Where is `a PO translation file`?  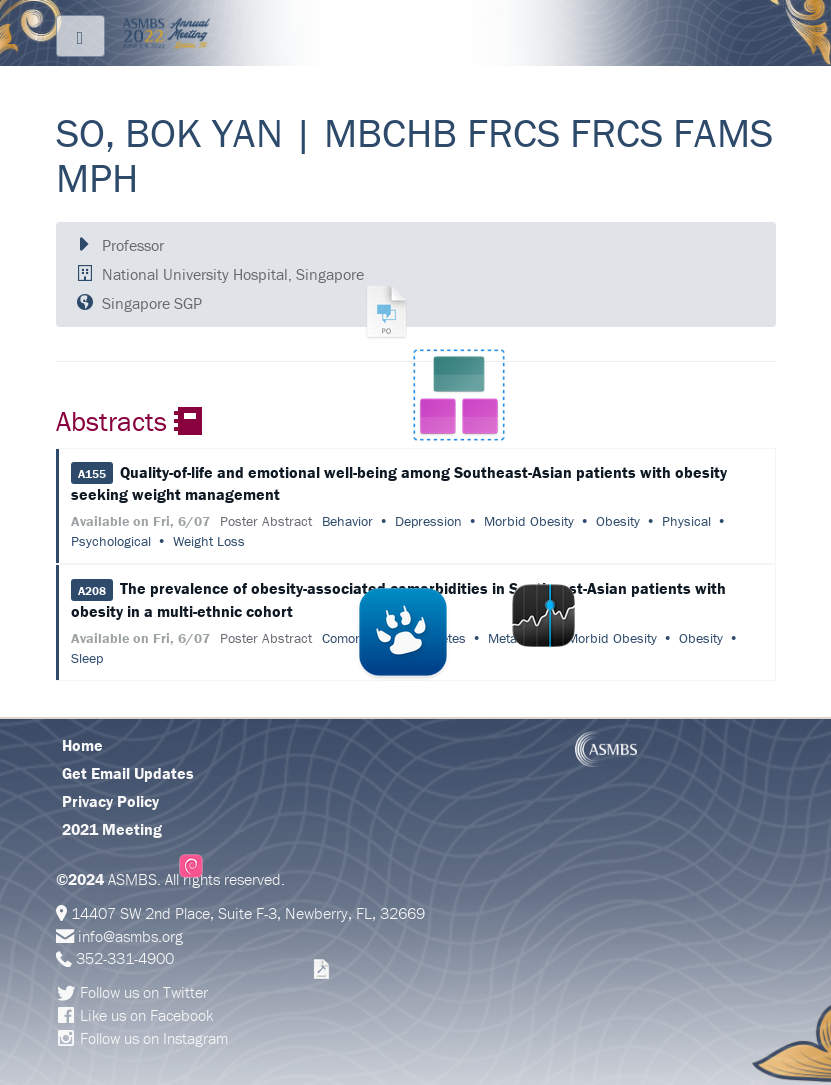 a PO translation file is located at coordinates (386, 312).